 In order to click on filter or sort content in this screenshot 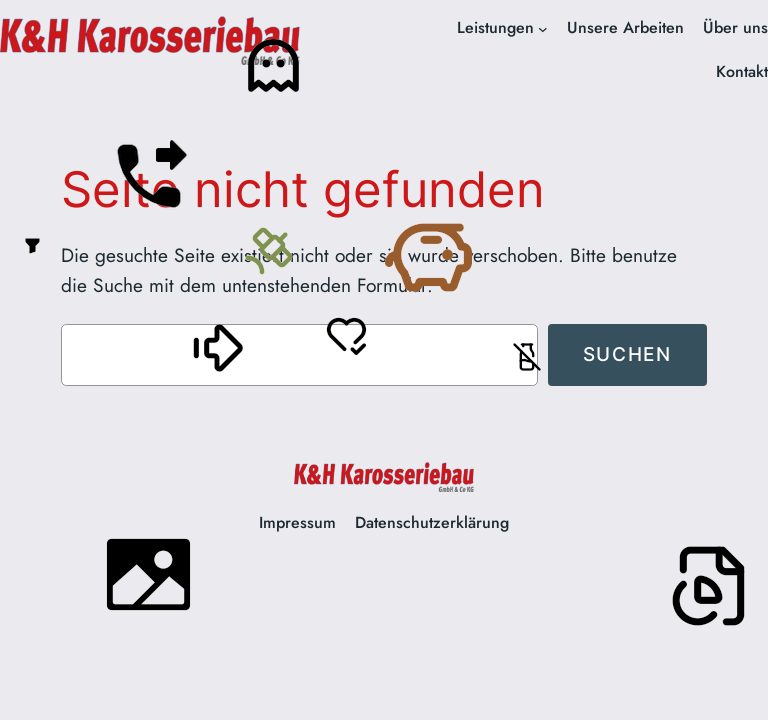, I will do `click(32, 245)`.